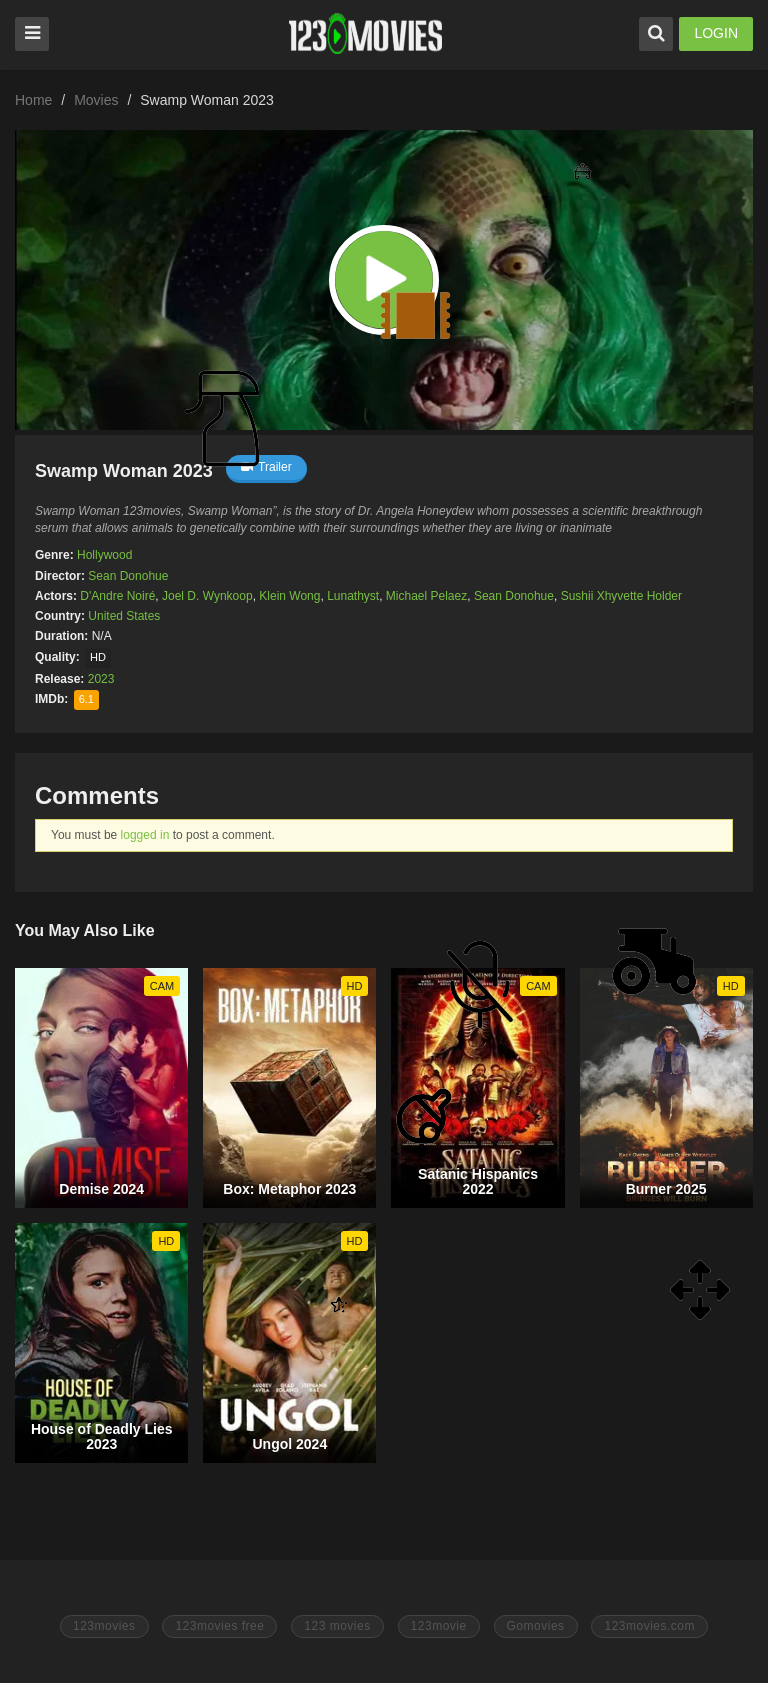 This screenshot has width=768, height=1683. What do you see at coordinates (480, 983) in the screenshot?
I see `mute your microphone` at bounding box center [480, 983].